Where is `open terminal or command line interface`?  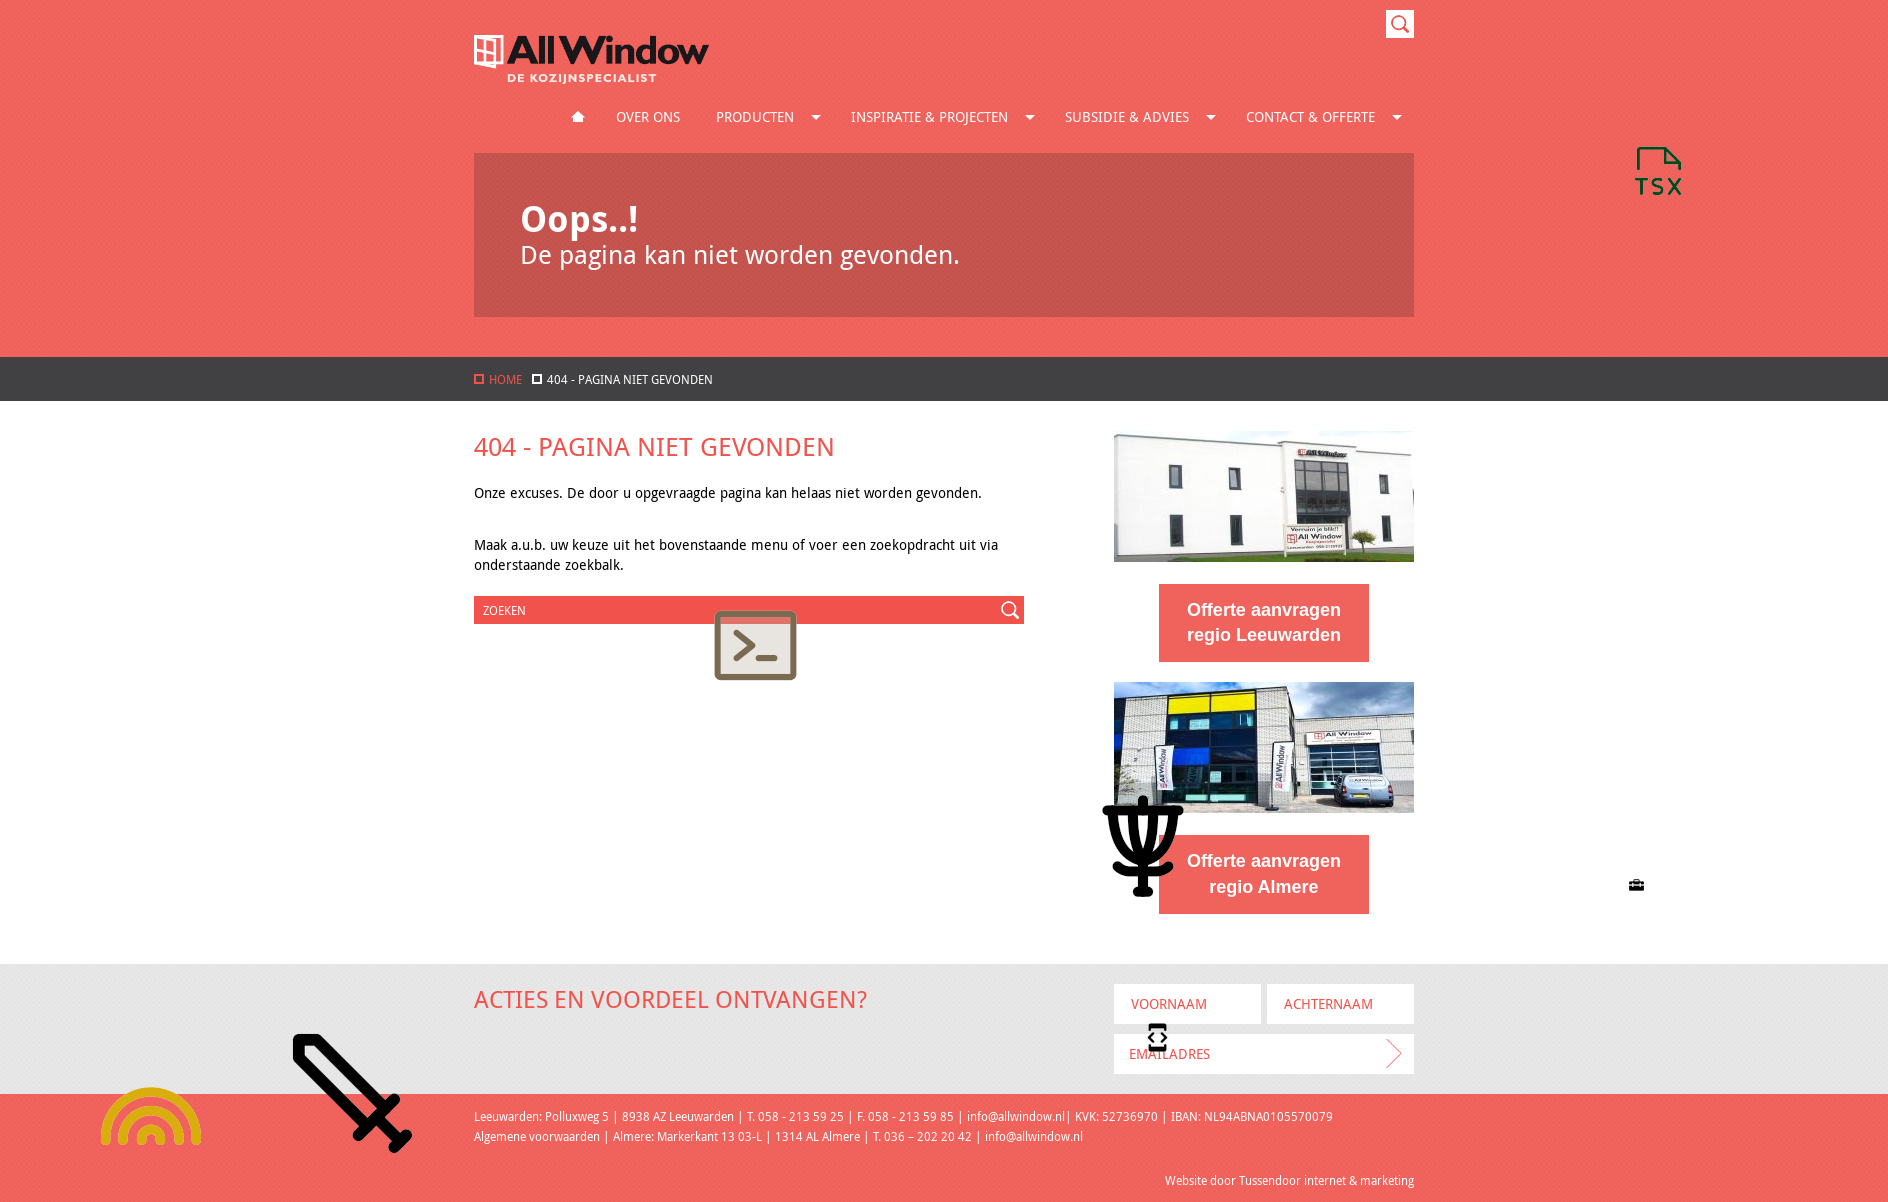
open terminal or command line interface is located at coordinates (755, 645).